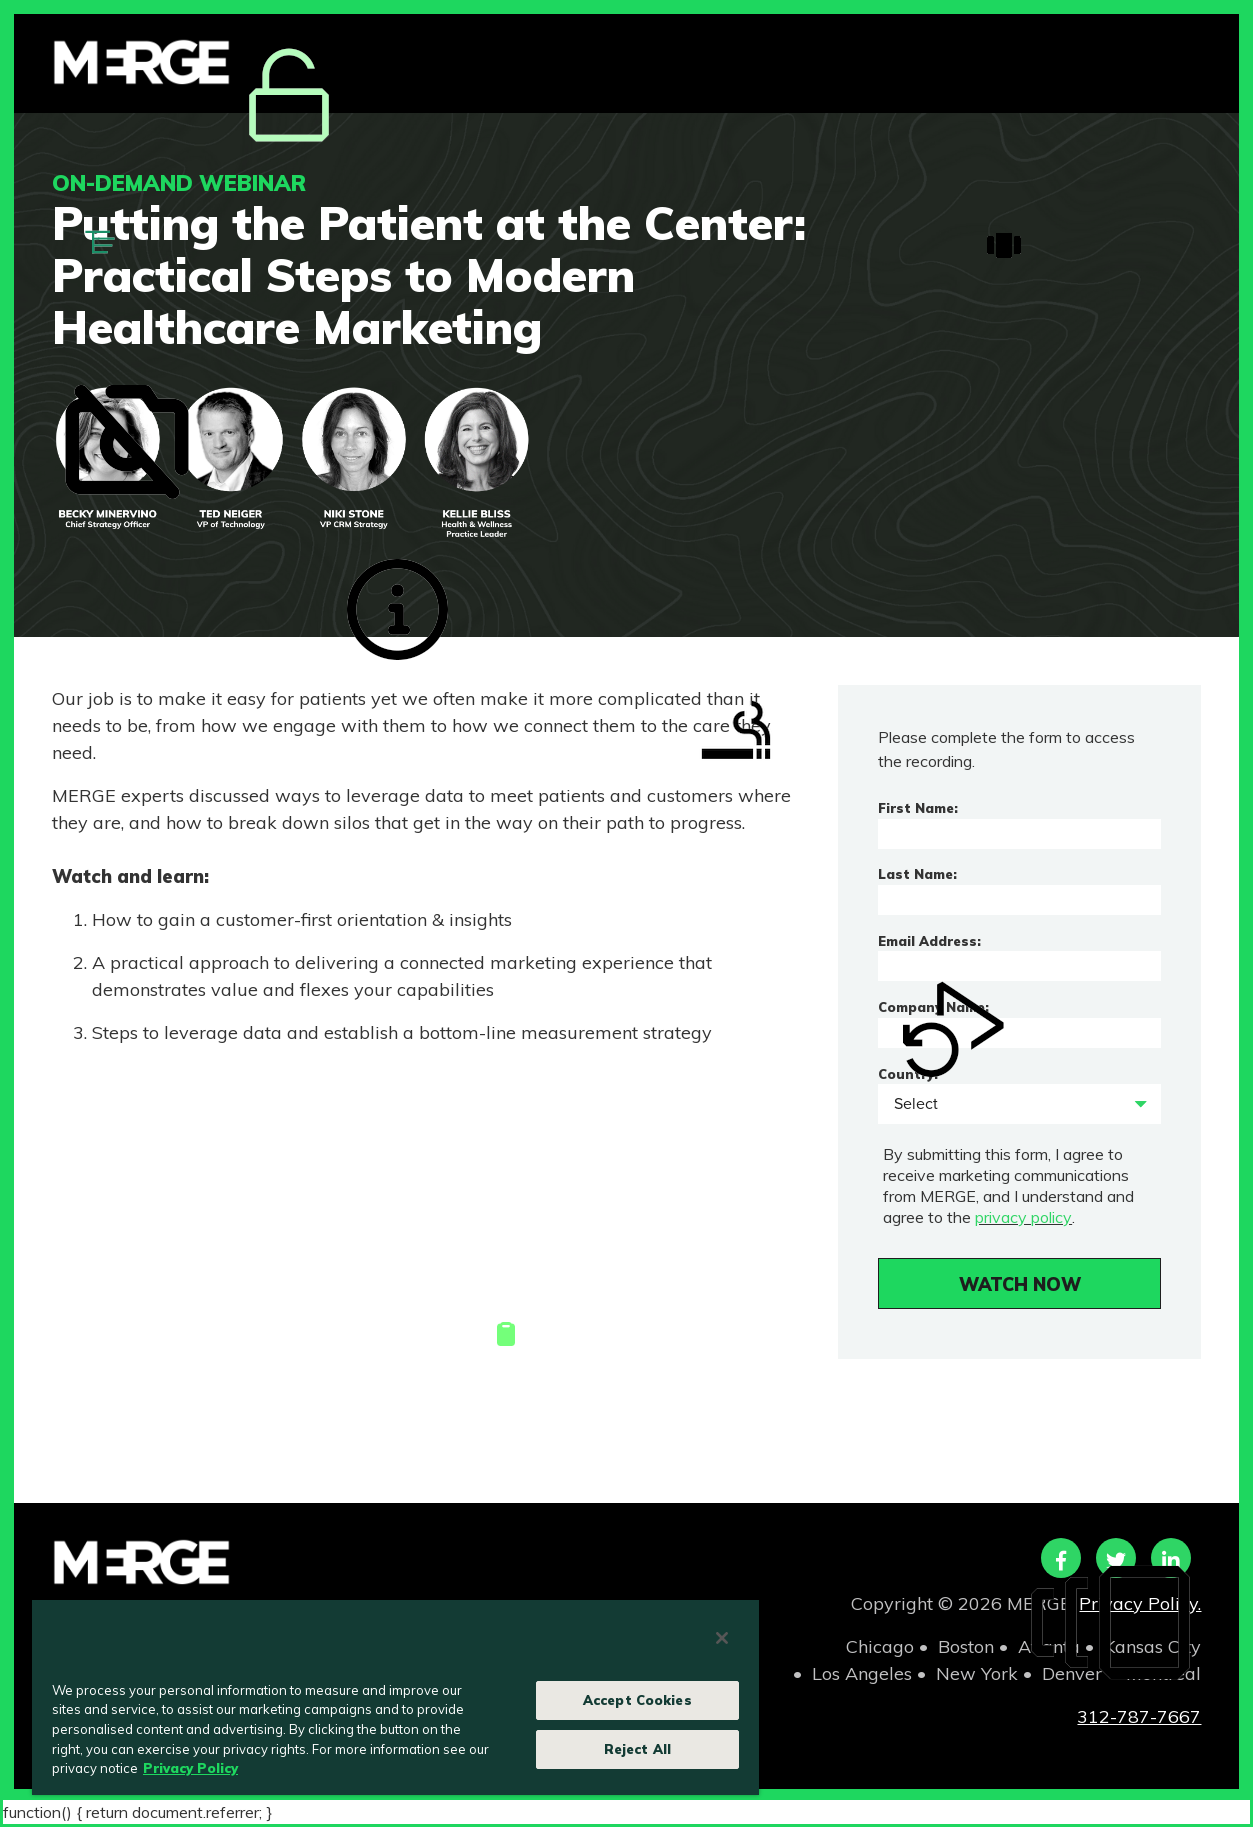 The width and height of the screenshot is (1253, 1827). Describe the element at coordinates (736, 735) in the screenshot. I see `indicates a designated smoking area` at that location.